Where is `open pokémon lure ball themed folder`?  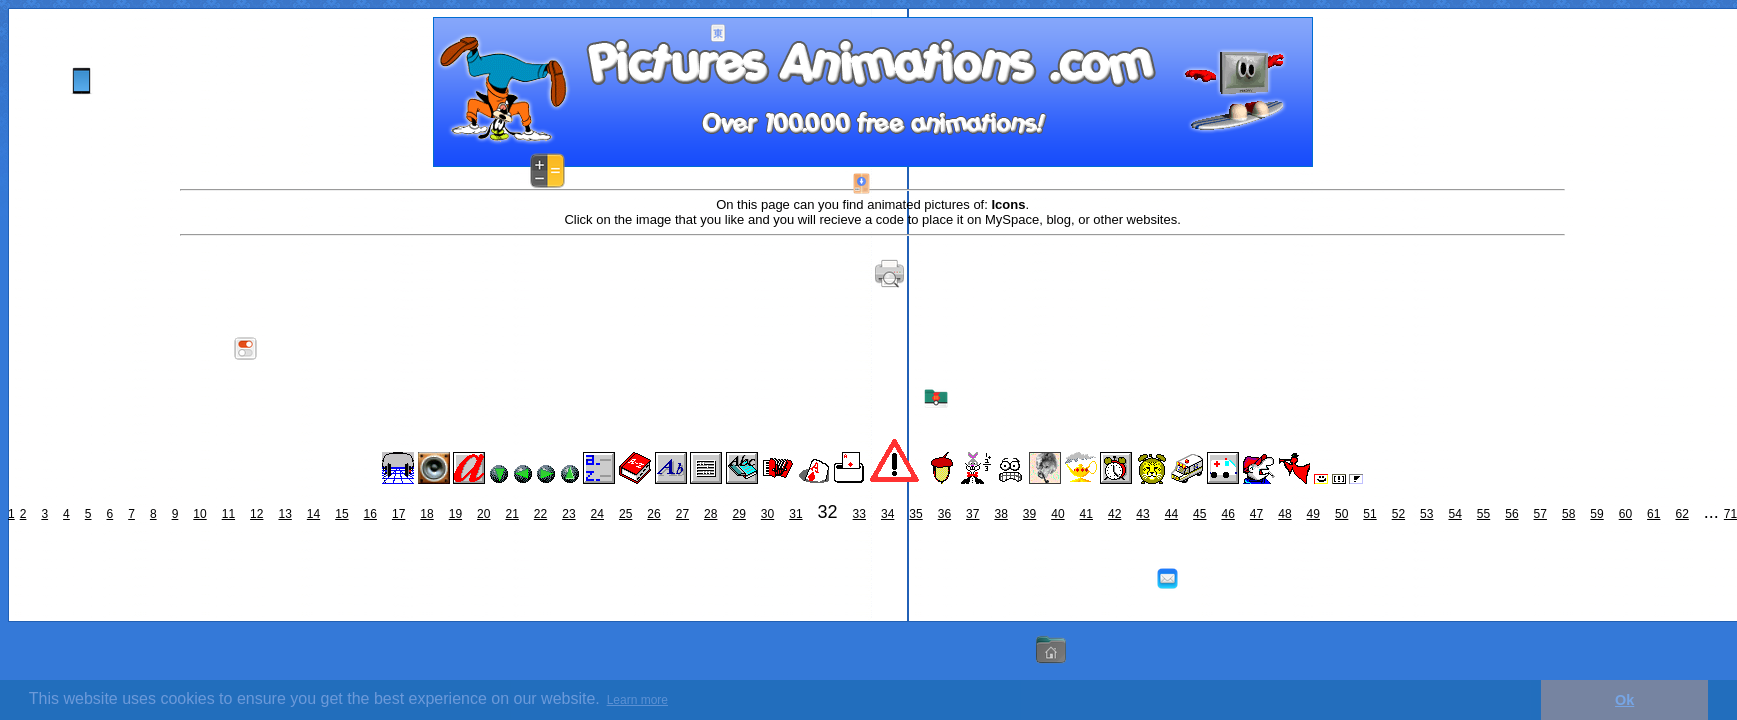
open pokémon lure ball themed folder is located at coordinates (936, 399).